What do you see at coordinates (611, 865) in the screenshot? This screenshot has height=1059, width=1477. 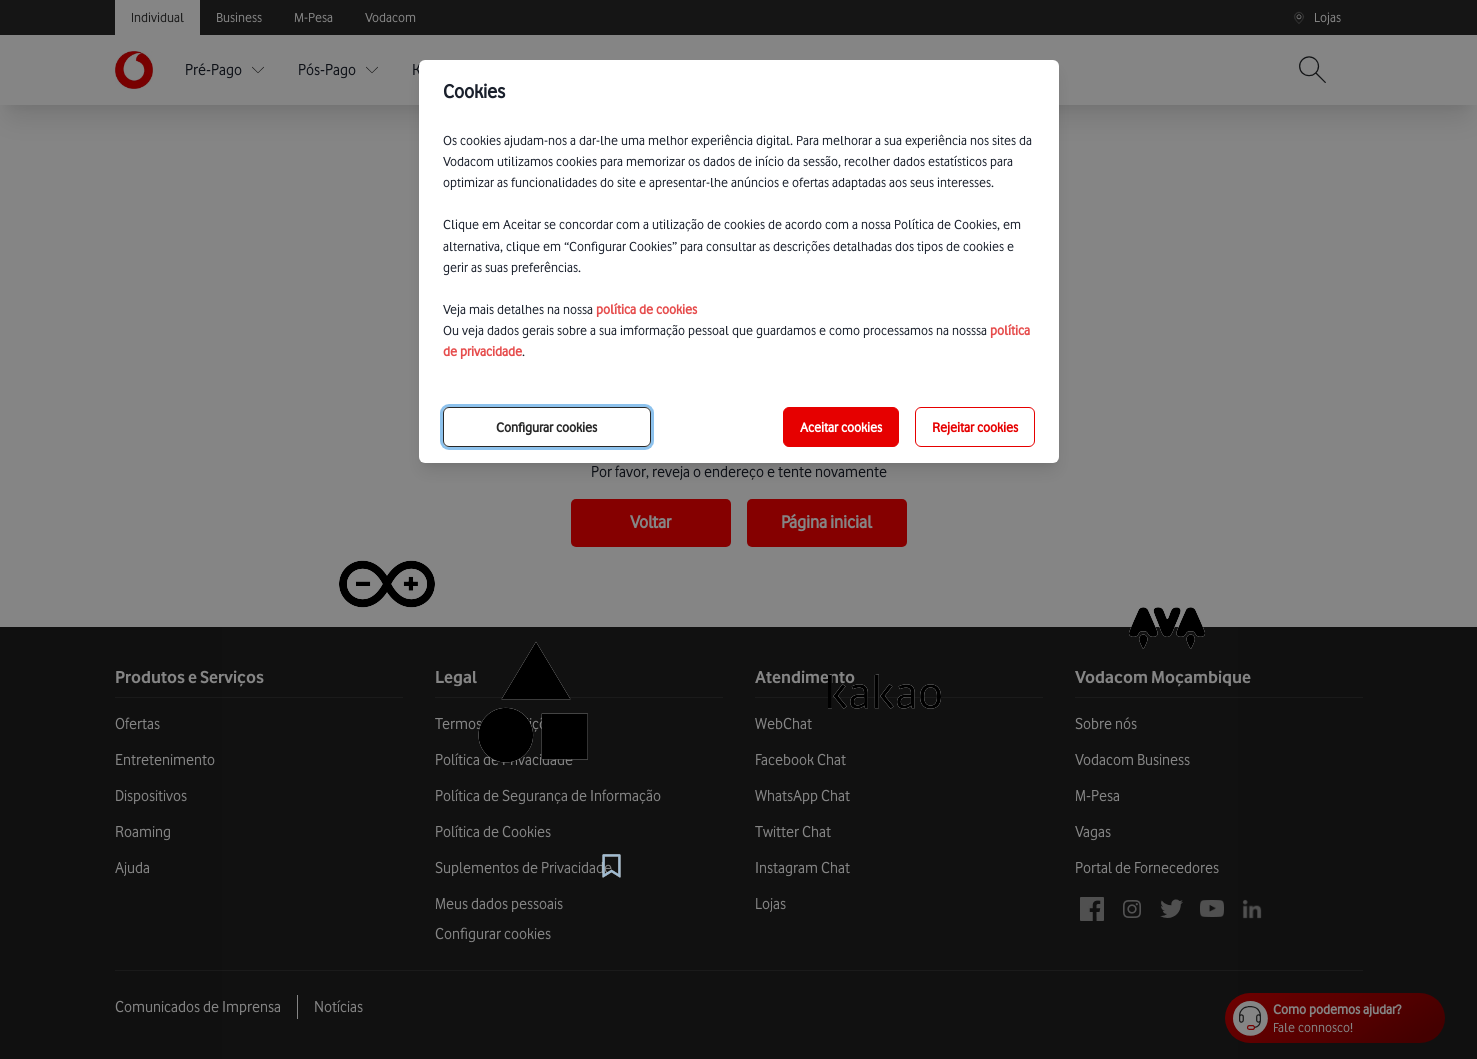 I see `save this item for later` at bounding box center [611, 865].